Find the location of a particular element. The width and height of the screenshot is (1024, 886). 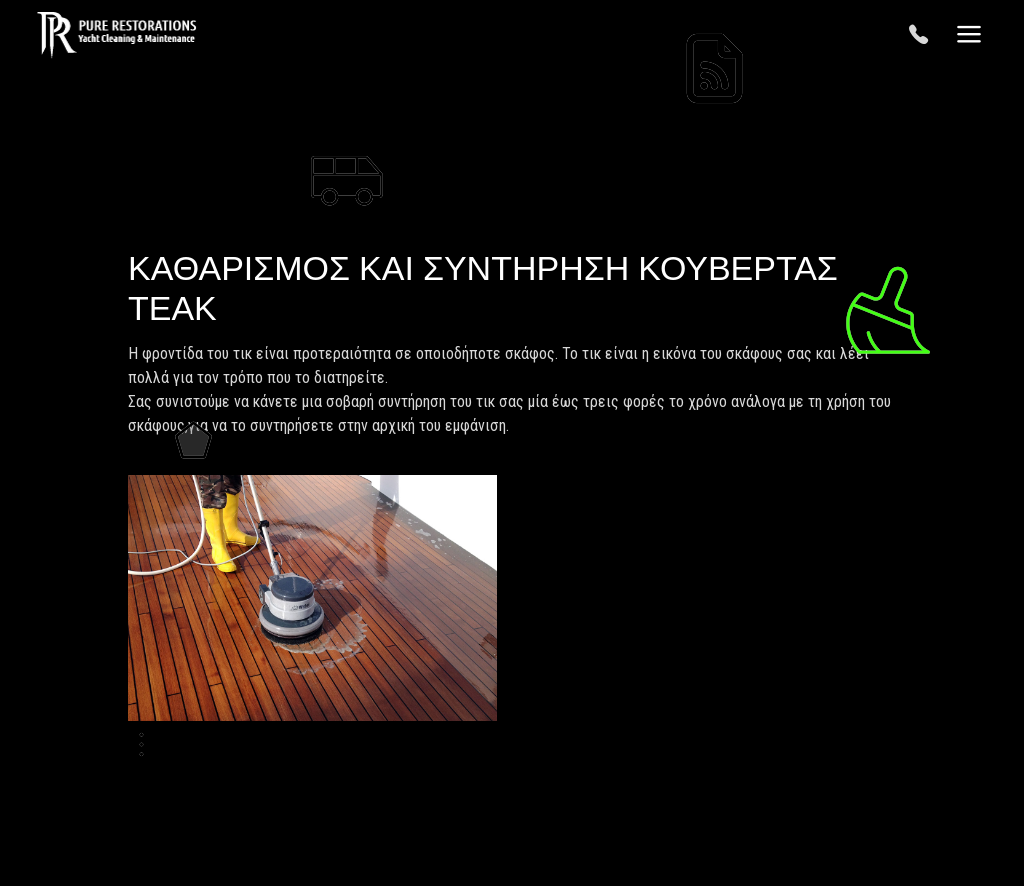

clear or clean up data is located at coordinates (886, 313).